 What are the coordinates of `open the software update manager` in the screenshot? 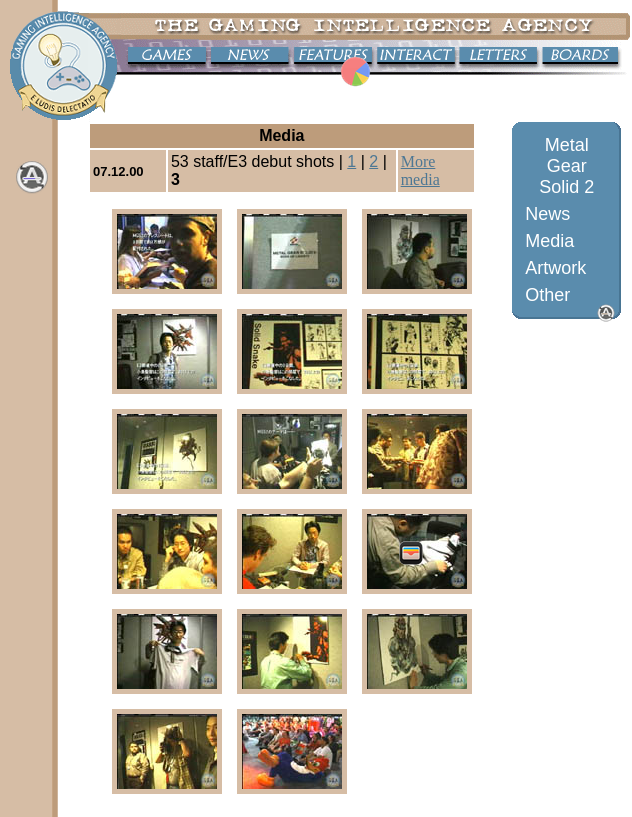 It's located at (32, 177).